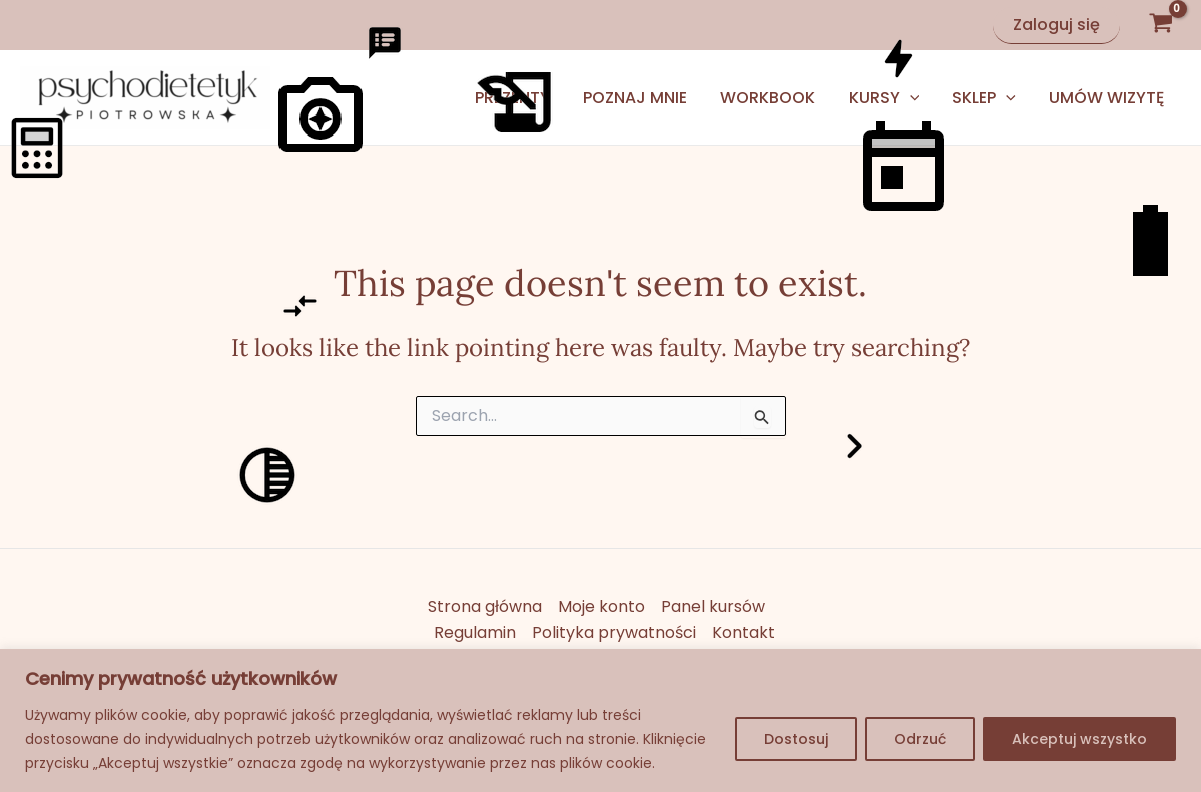  What do you see at coordinates (898, 58) in the screenshot?
I see `enable flash for camera` at bounding box center [898, 58].